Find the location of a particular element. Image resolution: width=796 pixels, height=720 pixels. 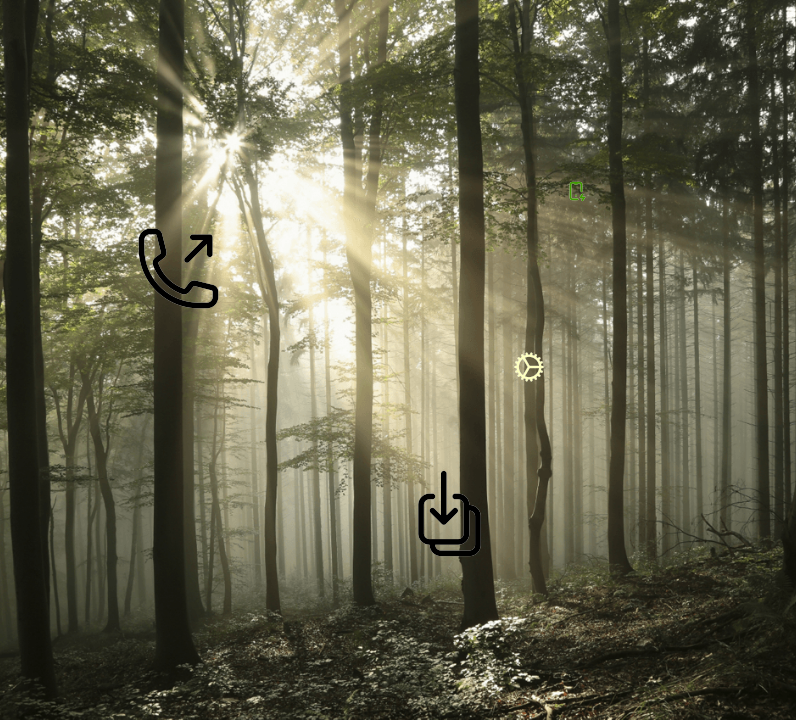

make an outgoing call is located at coordinates (178, 268).